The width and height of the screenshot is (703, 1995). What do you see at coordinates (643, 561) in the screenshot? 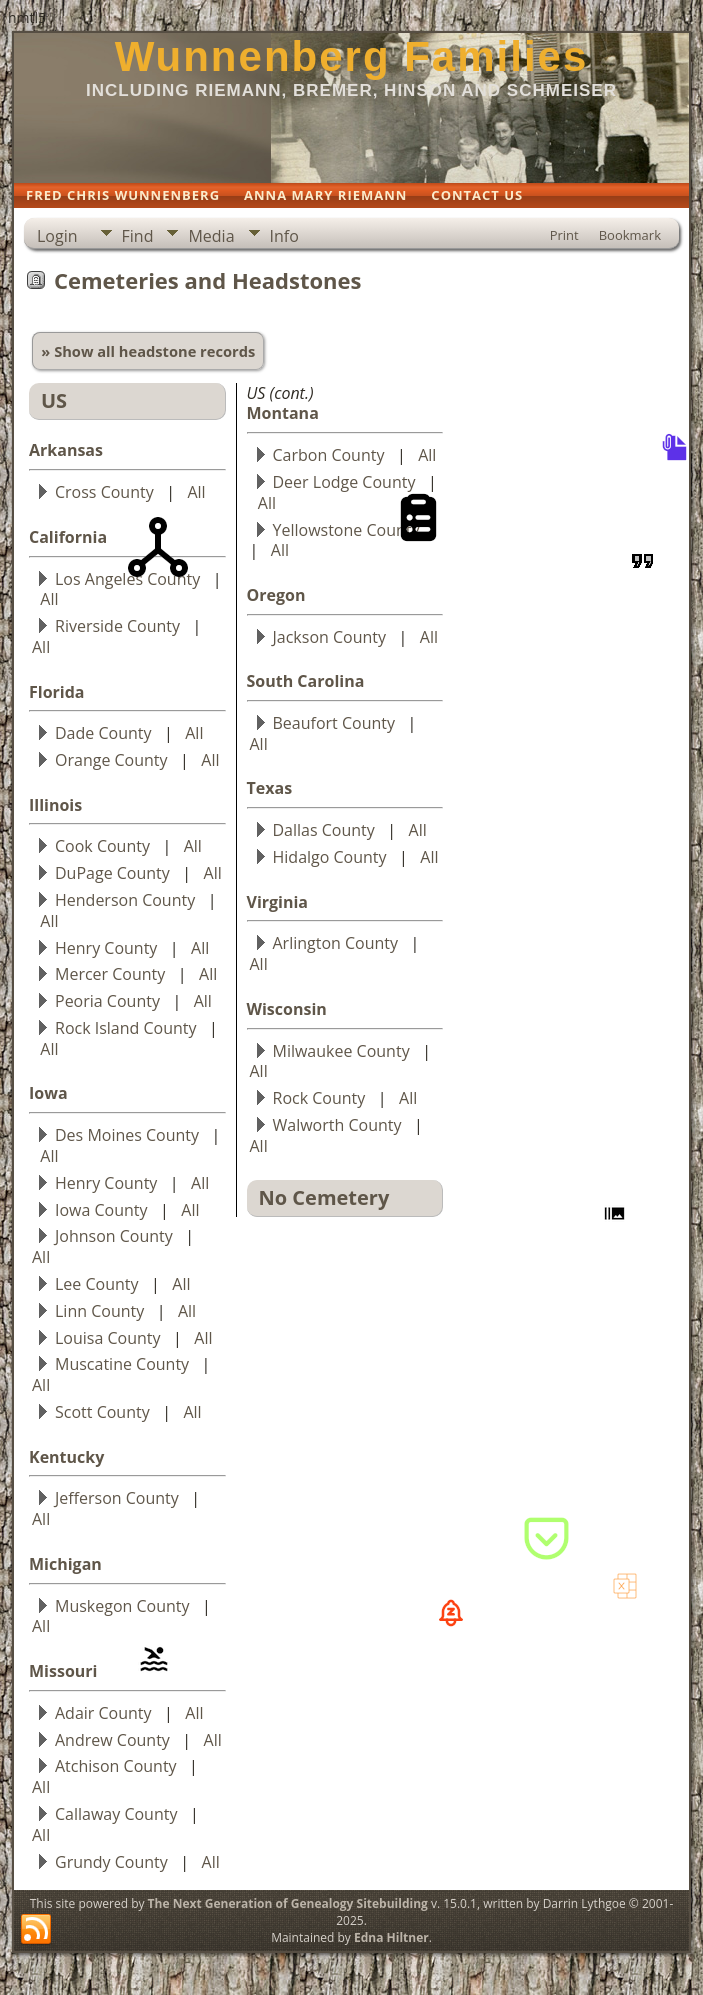
I see `insert a block quote` at bounding box center [643, 561].